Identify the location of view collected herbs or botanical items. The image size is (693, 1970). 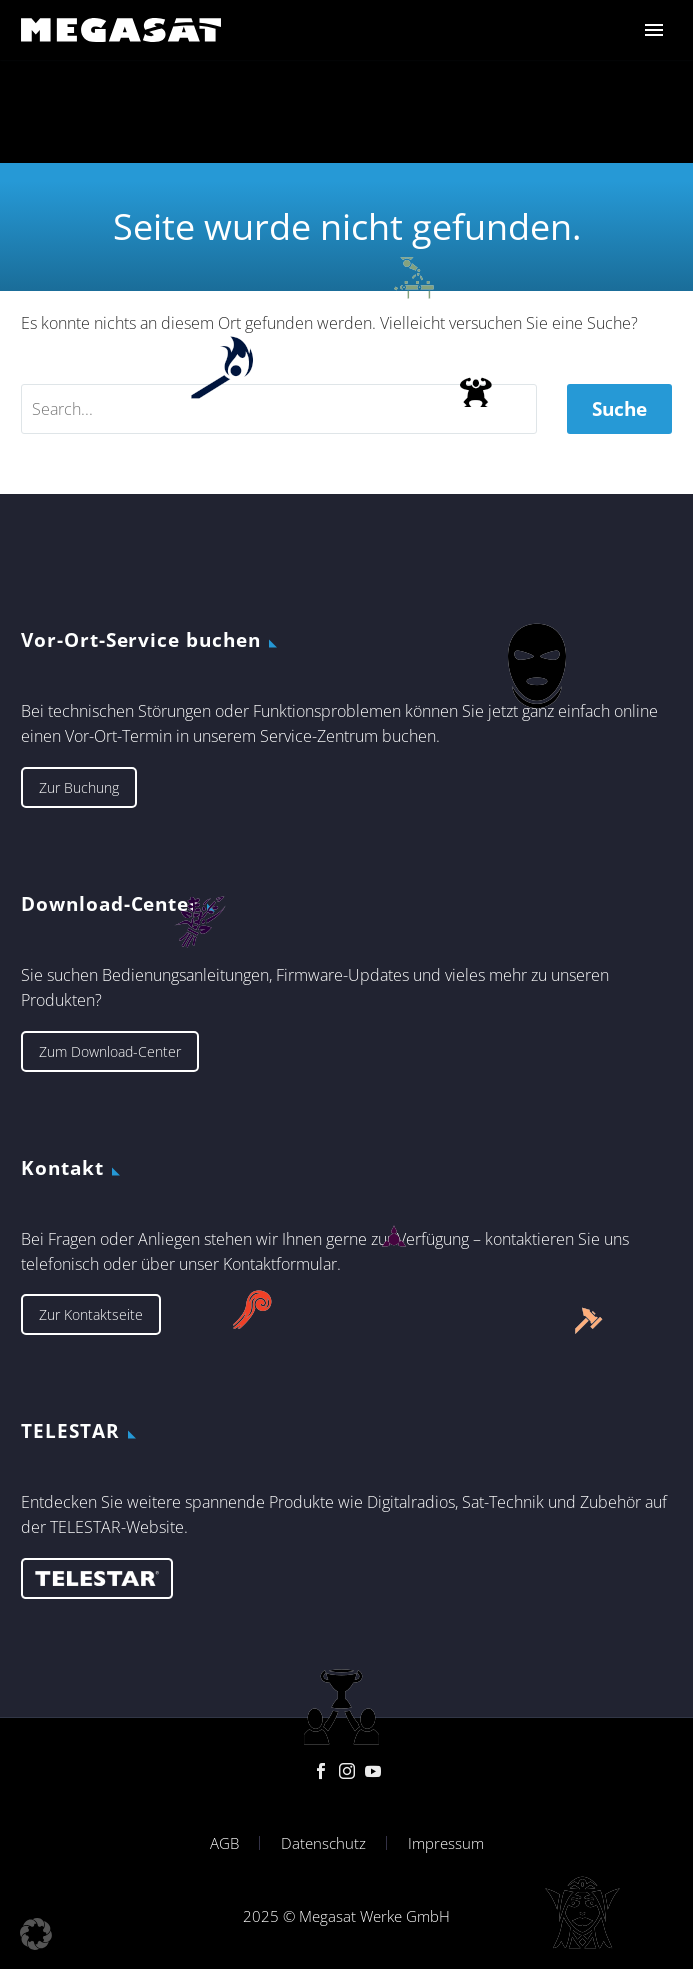
(200, 922).